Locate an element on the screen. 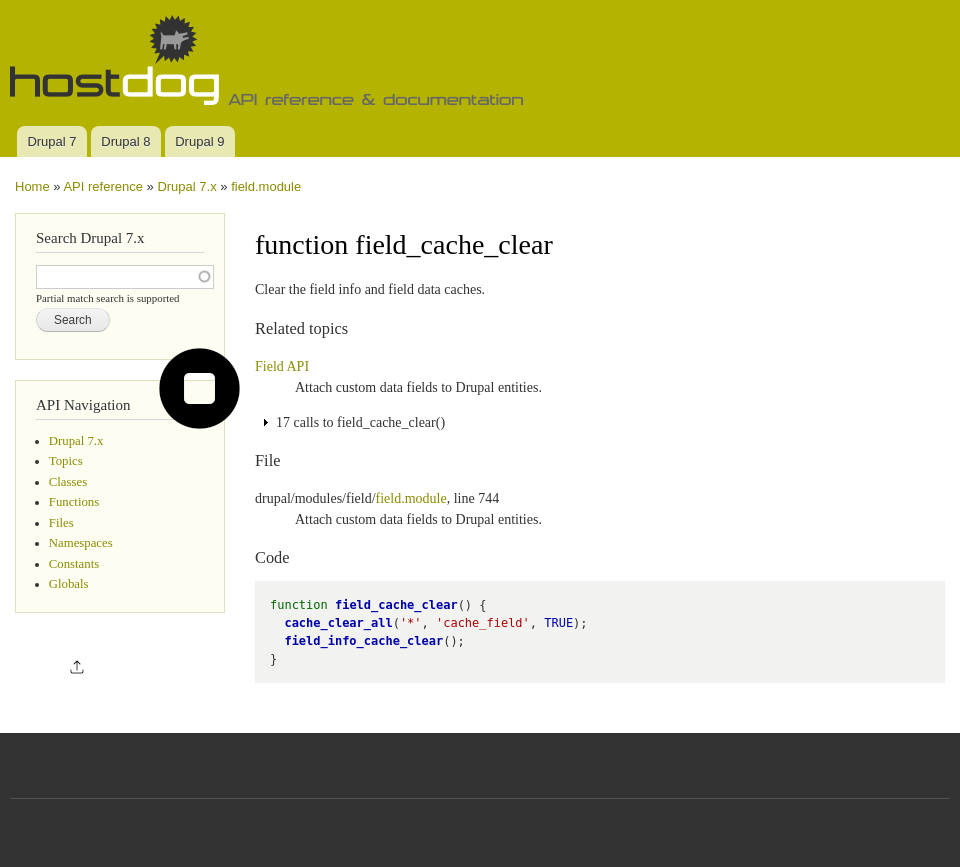 Image resolution: width=960 pixels, height=867 pixels. stop media playback is located at coordinates (199, 388).